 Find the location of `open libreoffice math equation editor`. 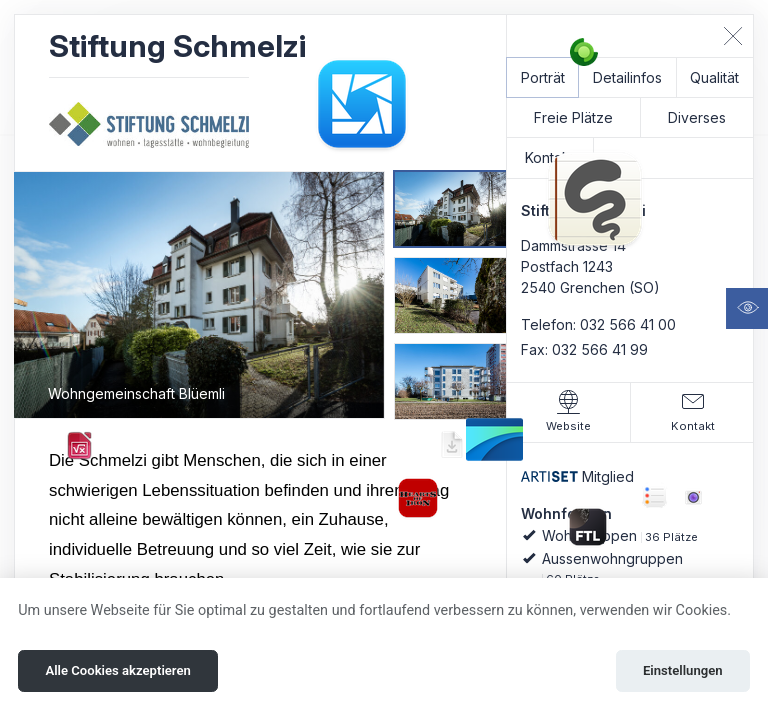

open libreoffice math equation editor is located at coordinates (79, 445).